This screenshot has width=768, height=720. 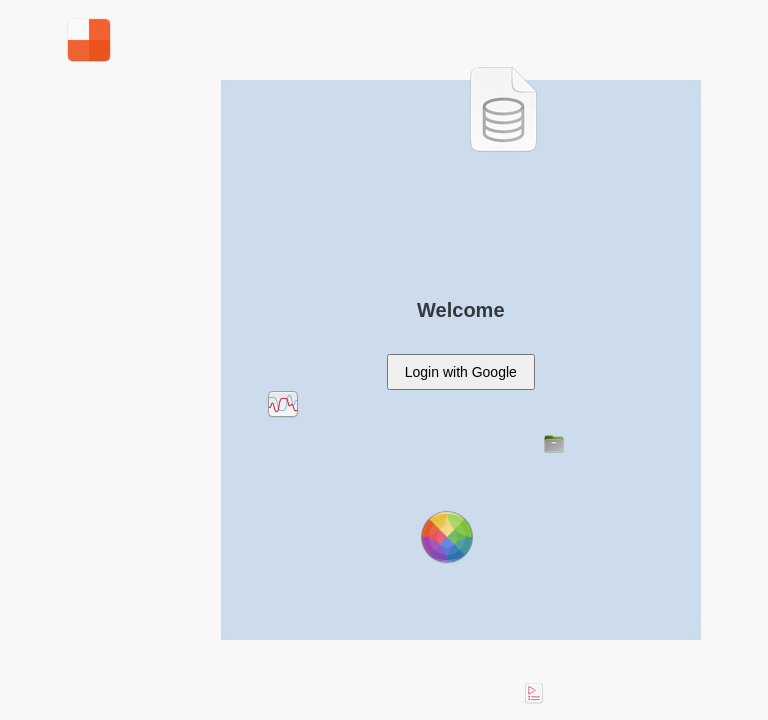 What do you see at coordinates (503, 109) in the screenshot?
I see `sql database file` at bounding box center [503, 109].